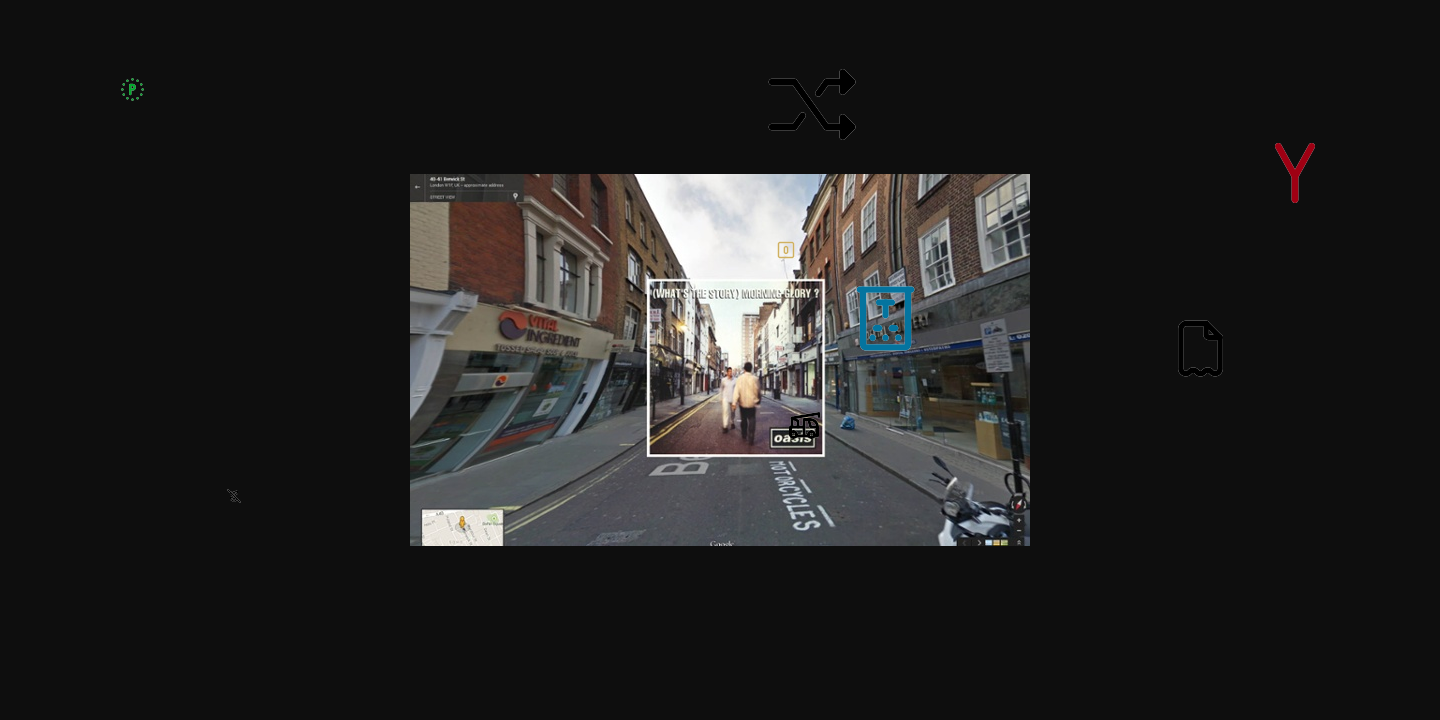  What do you see at coordinates (804, 427) in the screenshot?
I see `request a tow truck service` at bounding box center [804, 427].